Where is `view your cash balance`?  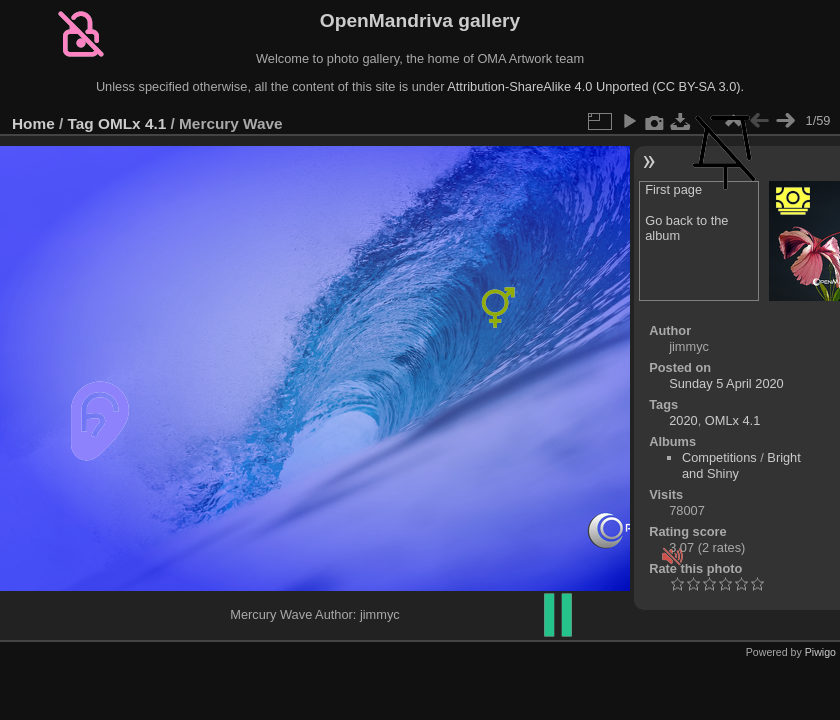
view your cash balance is located at coordinates (793, 201).